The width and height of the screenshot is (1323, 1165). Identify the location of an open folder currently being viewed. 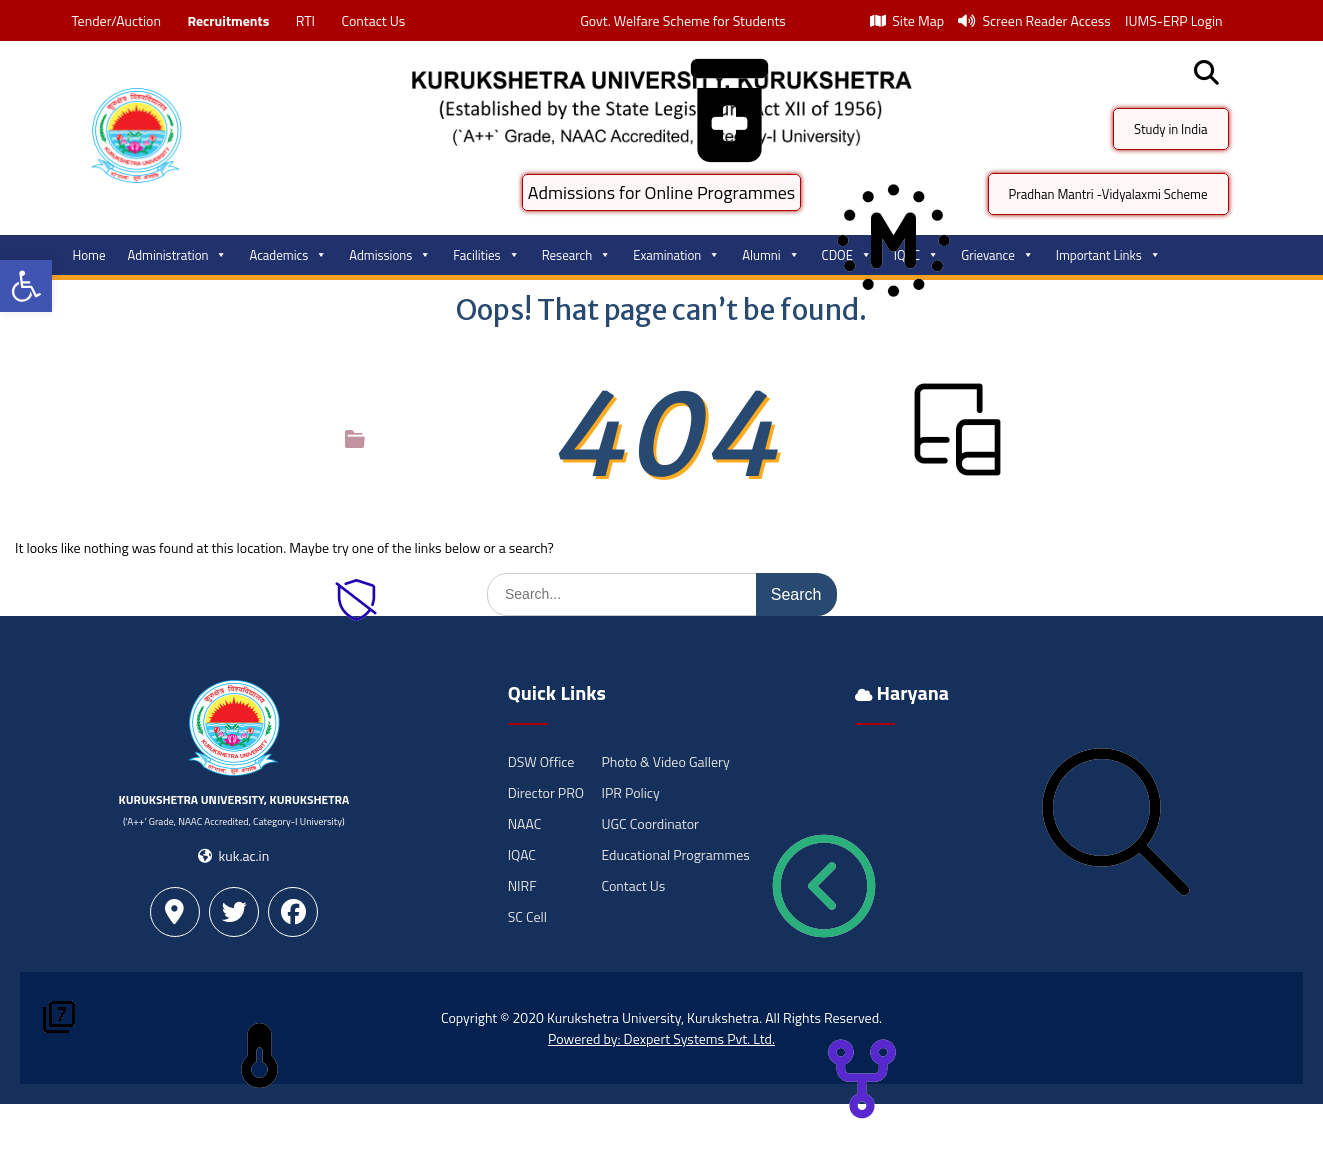
(355, 439).